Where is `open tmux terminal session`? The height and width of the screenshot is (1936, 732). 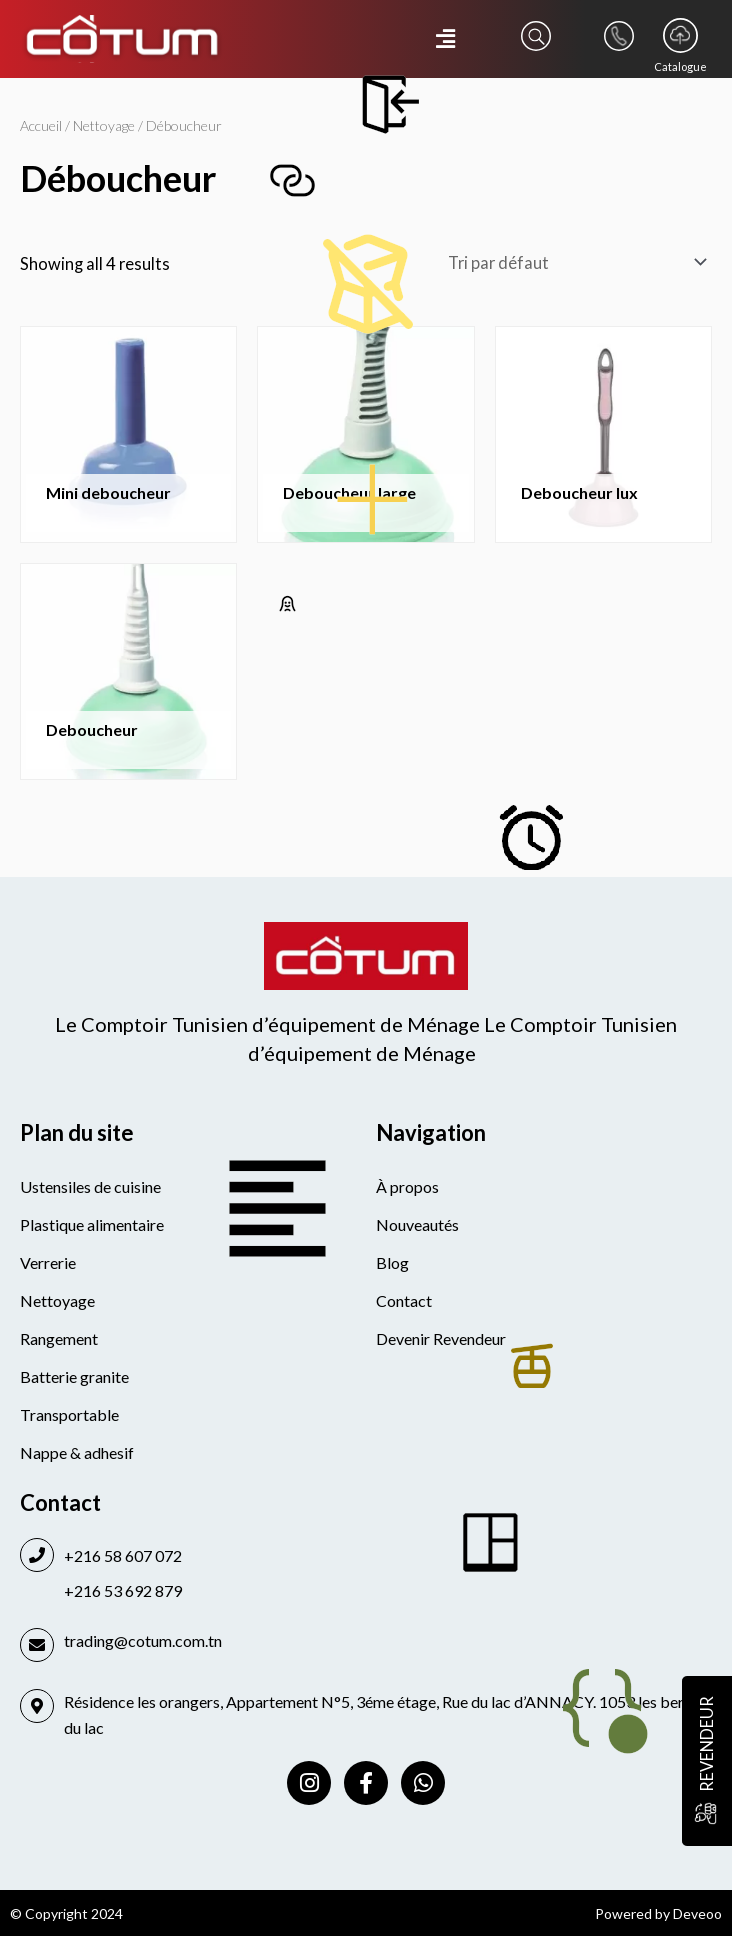
open tmux terminal session is located at coordinates (492, 1542).